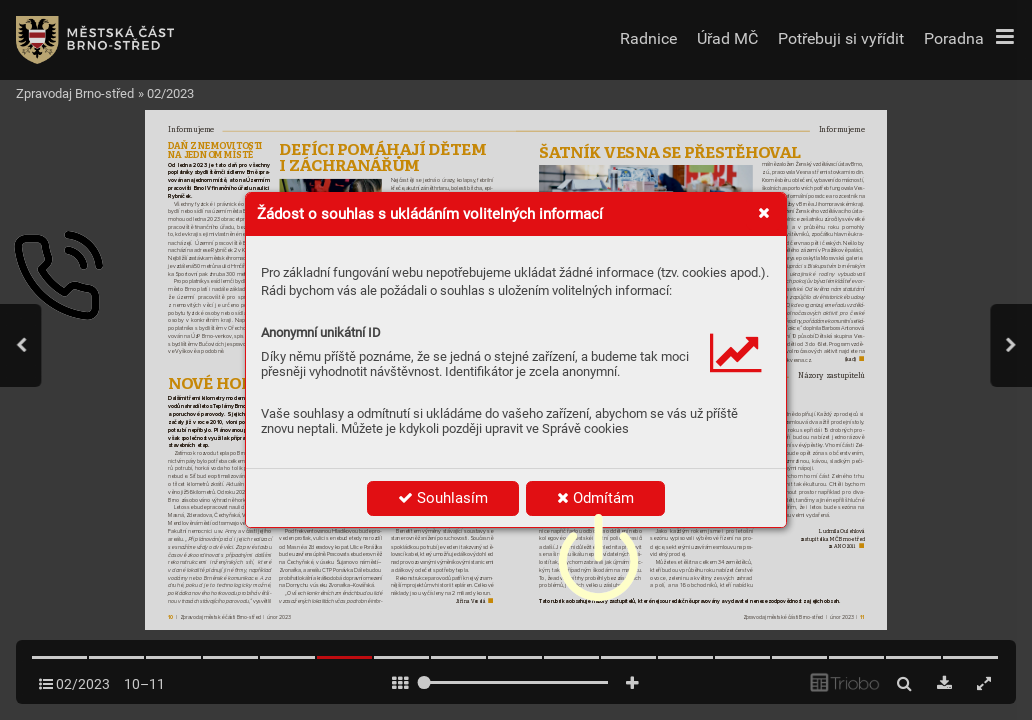 Image resolution: width=1032 pixels, height=720 pixels. Describe the element at coordinates (56, 277) in the screenshot. I see `make a phone call` at that location.